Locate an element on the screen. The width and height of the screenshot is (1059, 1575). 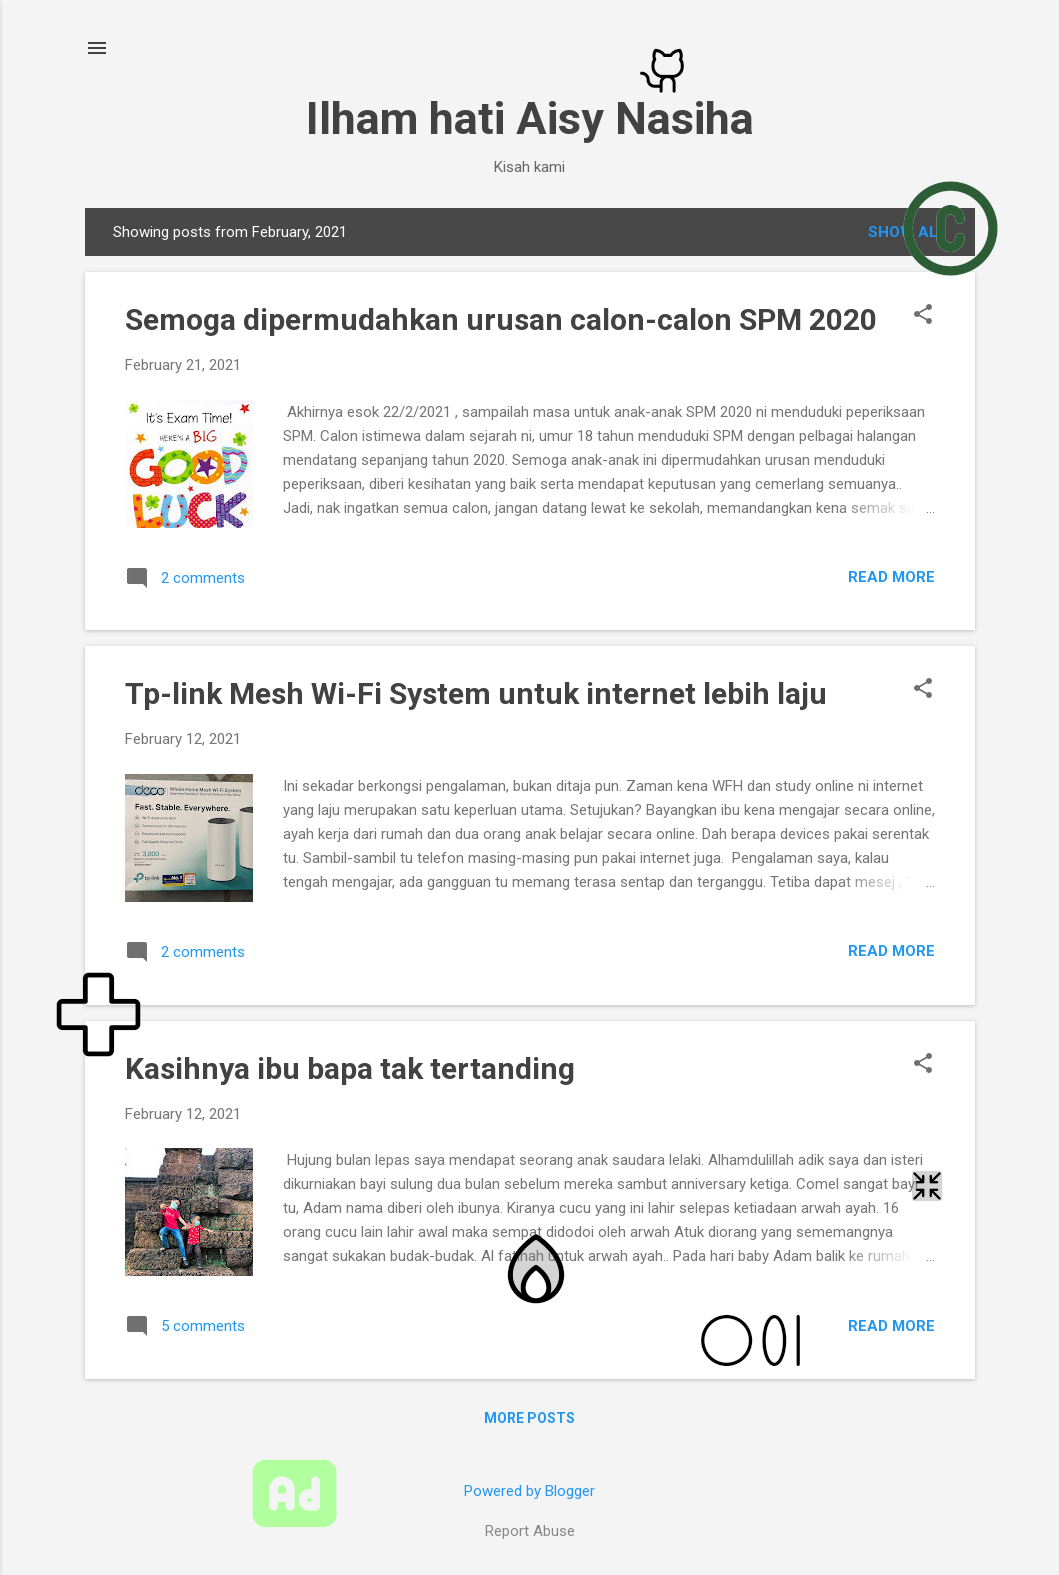
exit fullscreen mode is located at coordinates (927, 1186).